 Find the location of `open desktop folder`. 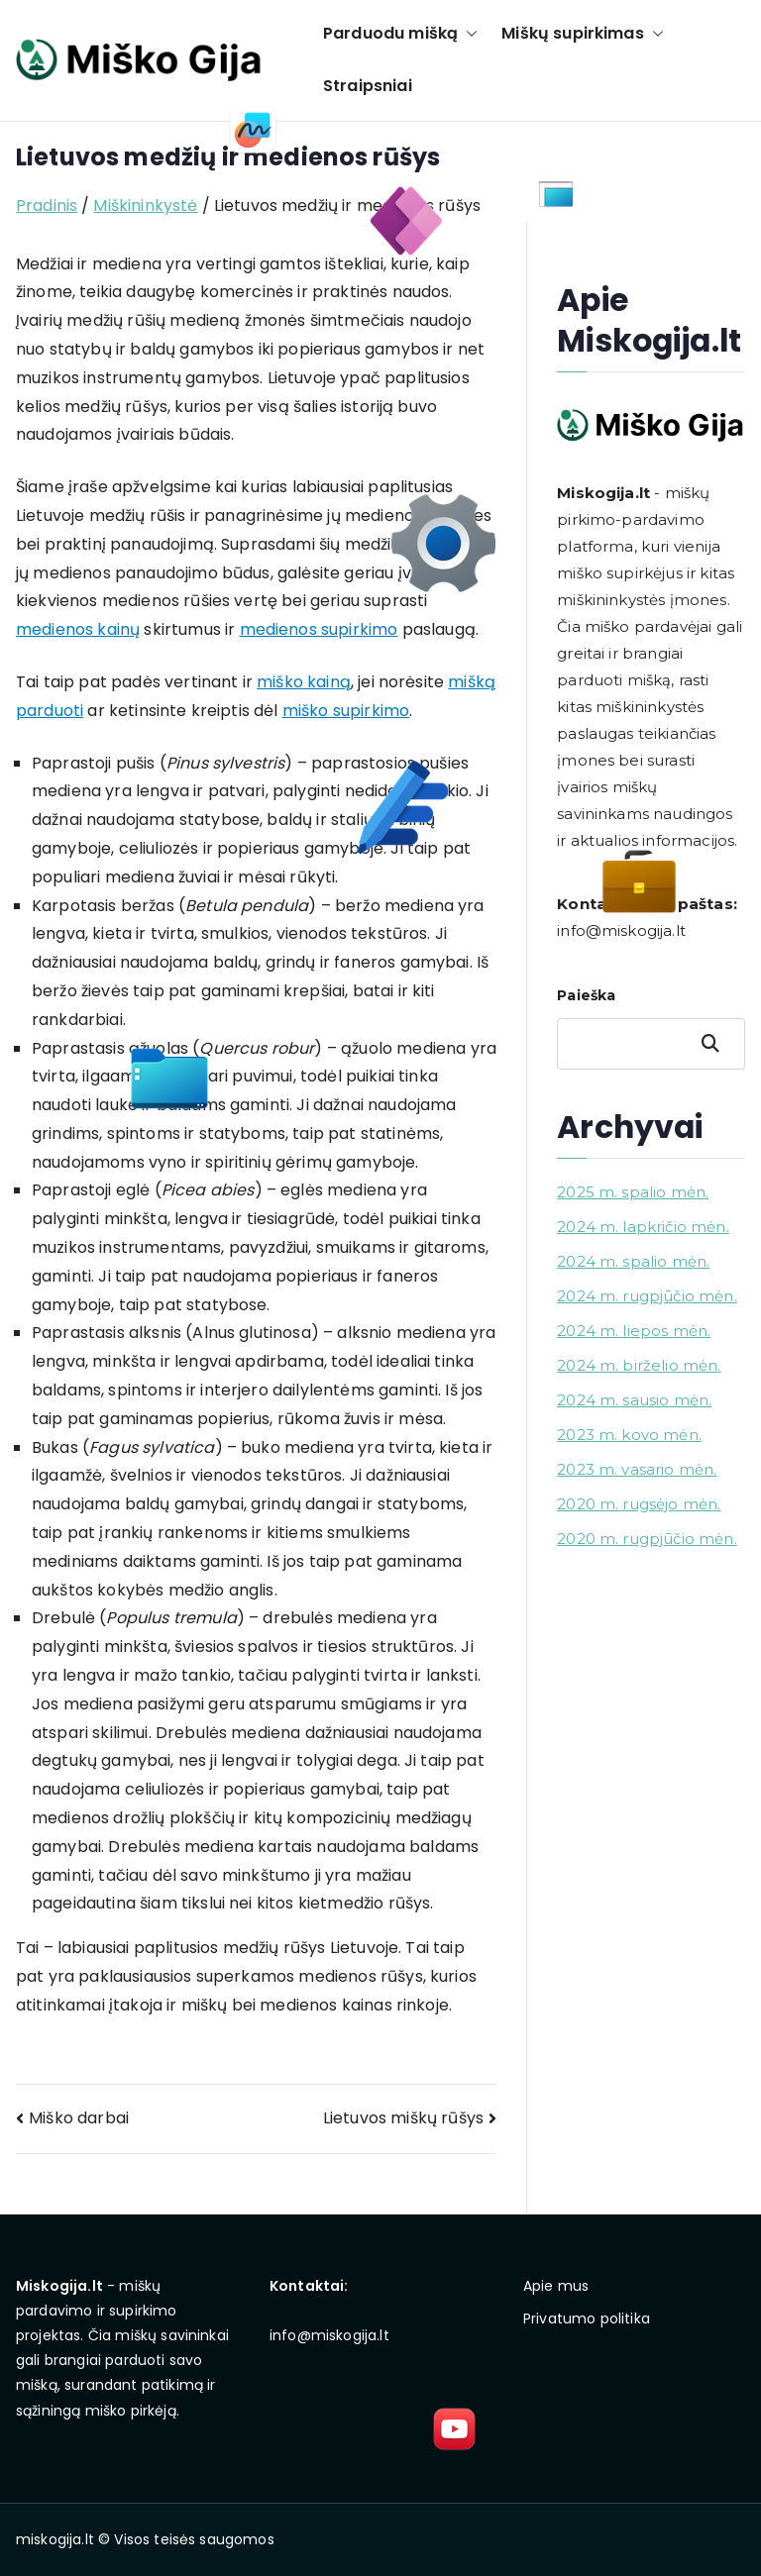

open desktop folder is located at coordinates (169, 1081).